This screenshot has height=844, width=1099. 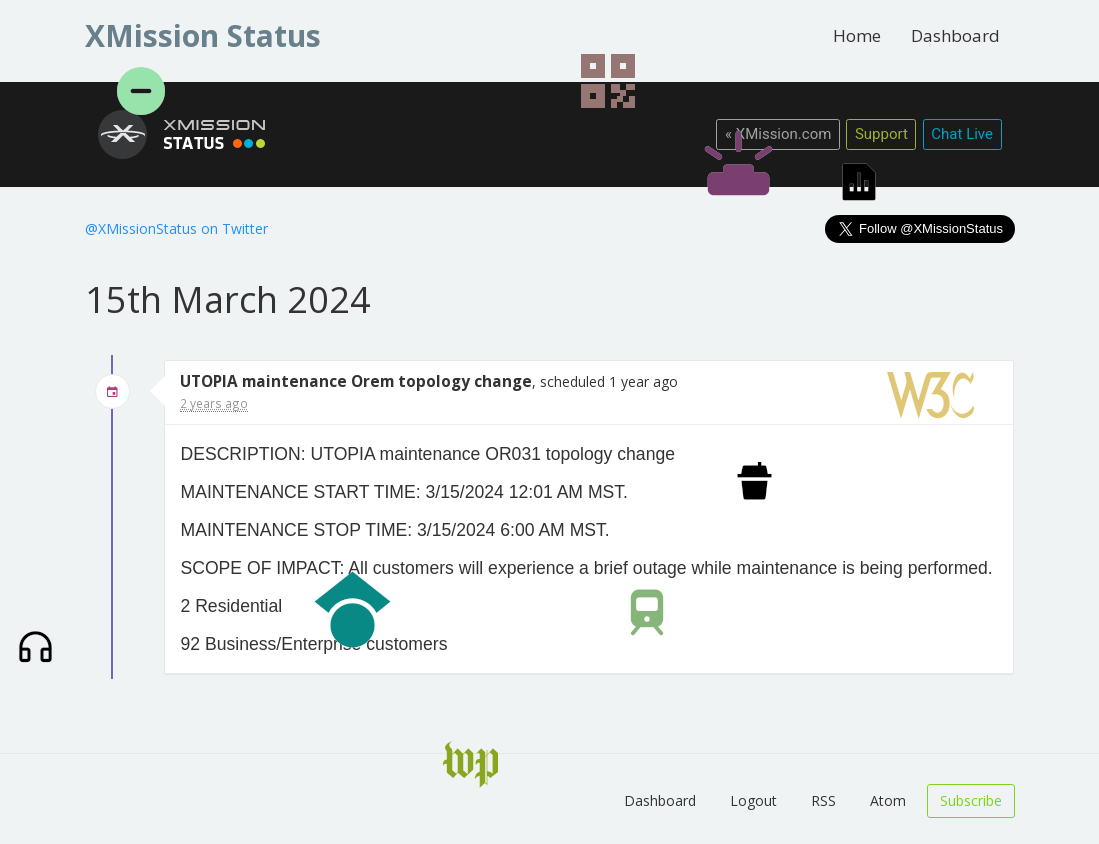 I want to click on access train schedules or rail transit options, so click(x=647, y=611).